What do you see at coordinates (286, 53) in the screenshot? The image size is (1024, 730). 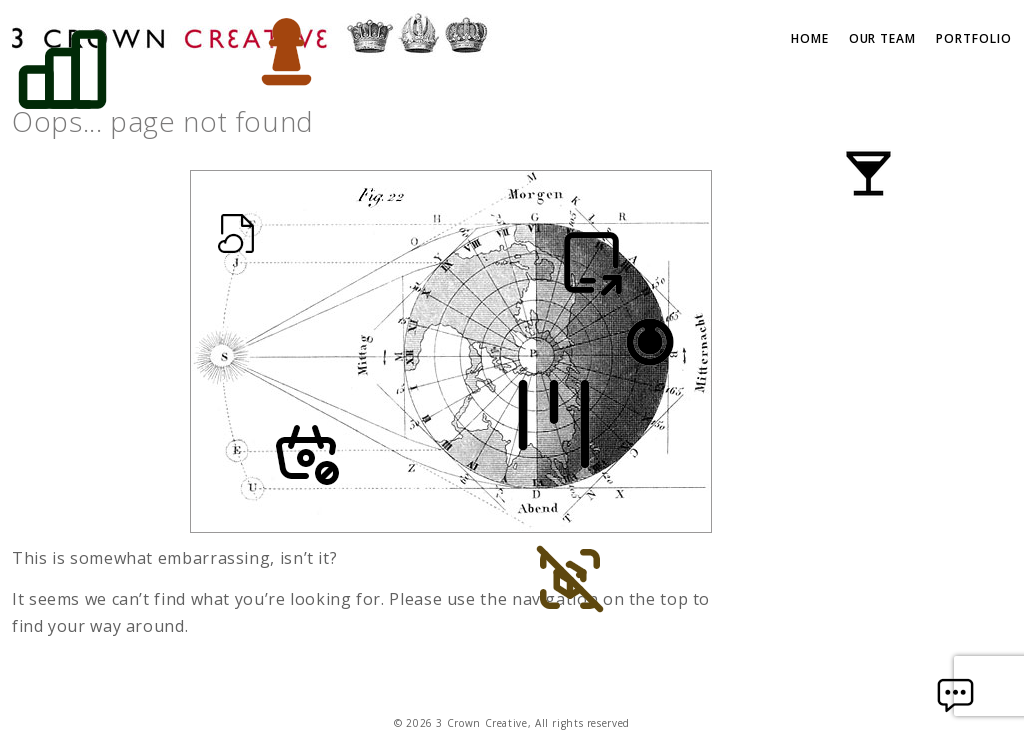 I see `play chess or access chess game` at bounding box center [286, 53].